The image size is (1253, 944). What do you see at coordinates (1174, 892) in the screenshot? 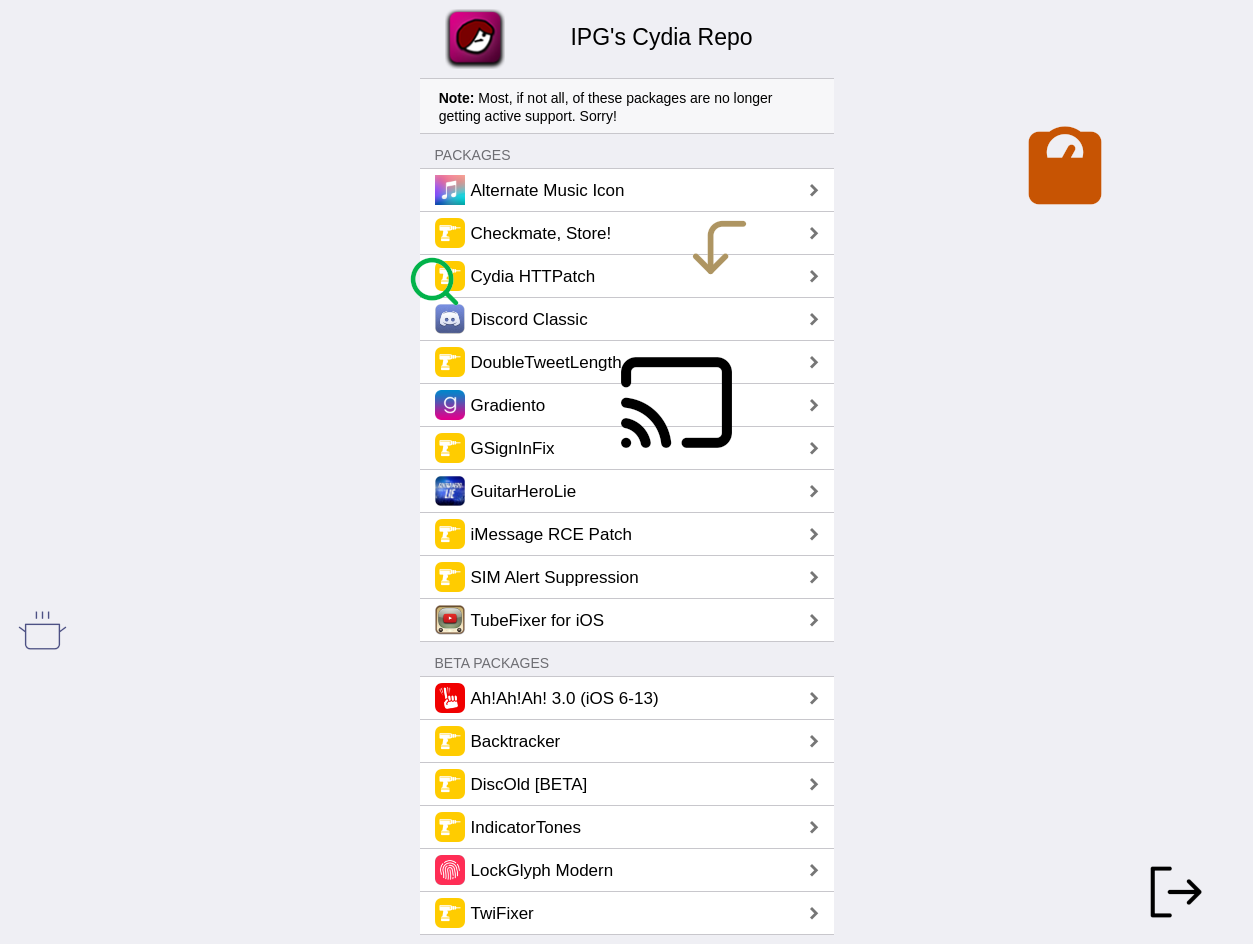
I see `sign out of your account` at bounding box center [1174, 892].